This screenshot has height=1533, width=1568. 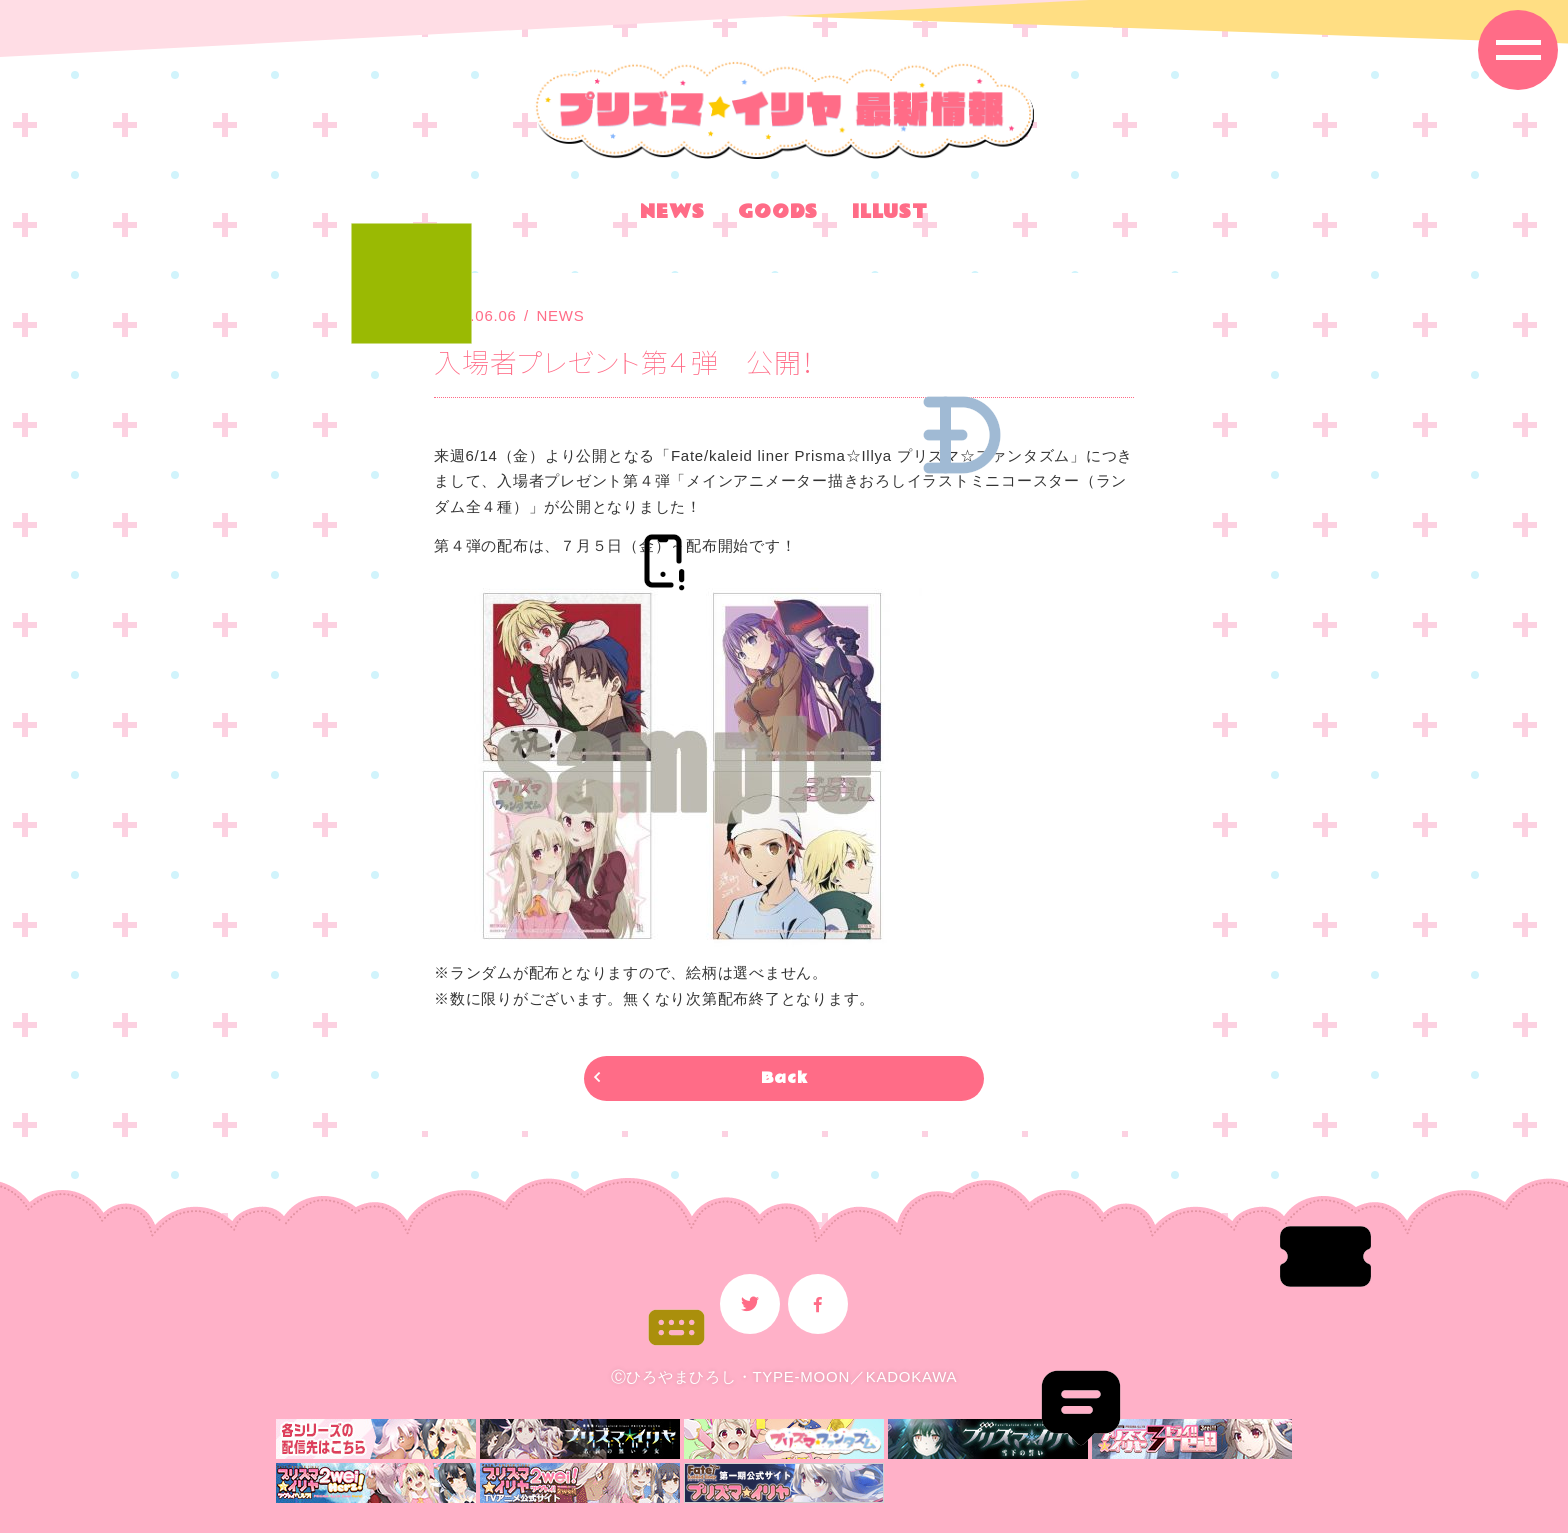 I want to click on mobile device error or warning, so click(x=663, y=561).